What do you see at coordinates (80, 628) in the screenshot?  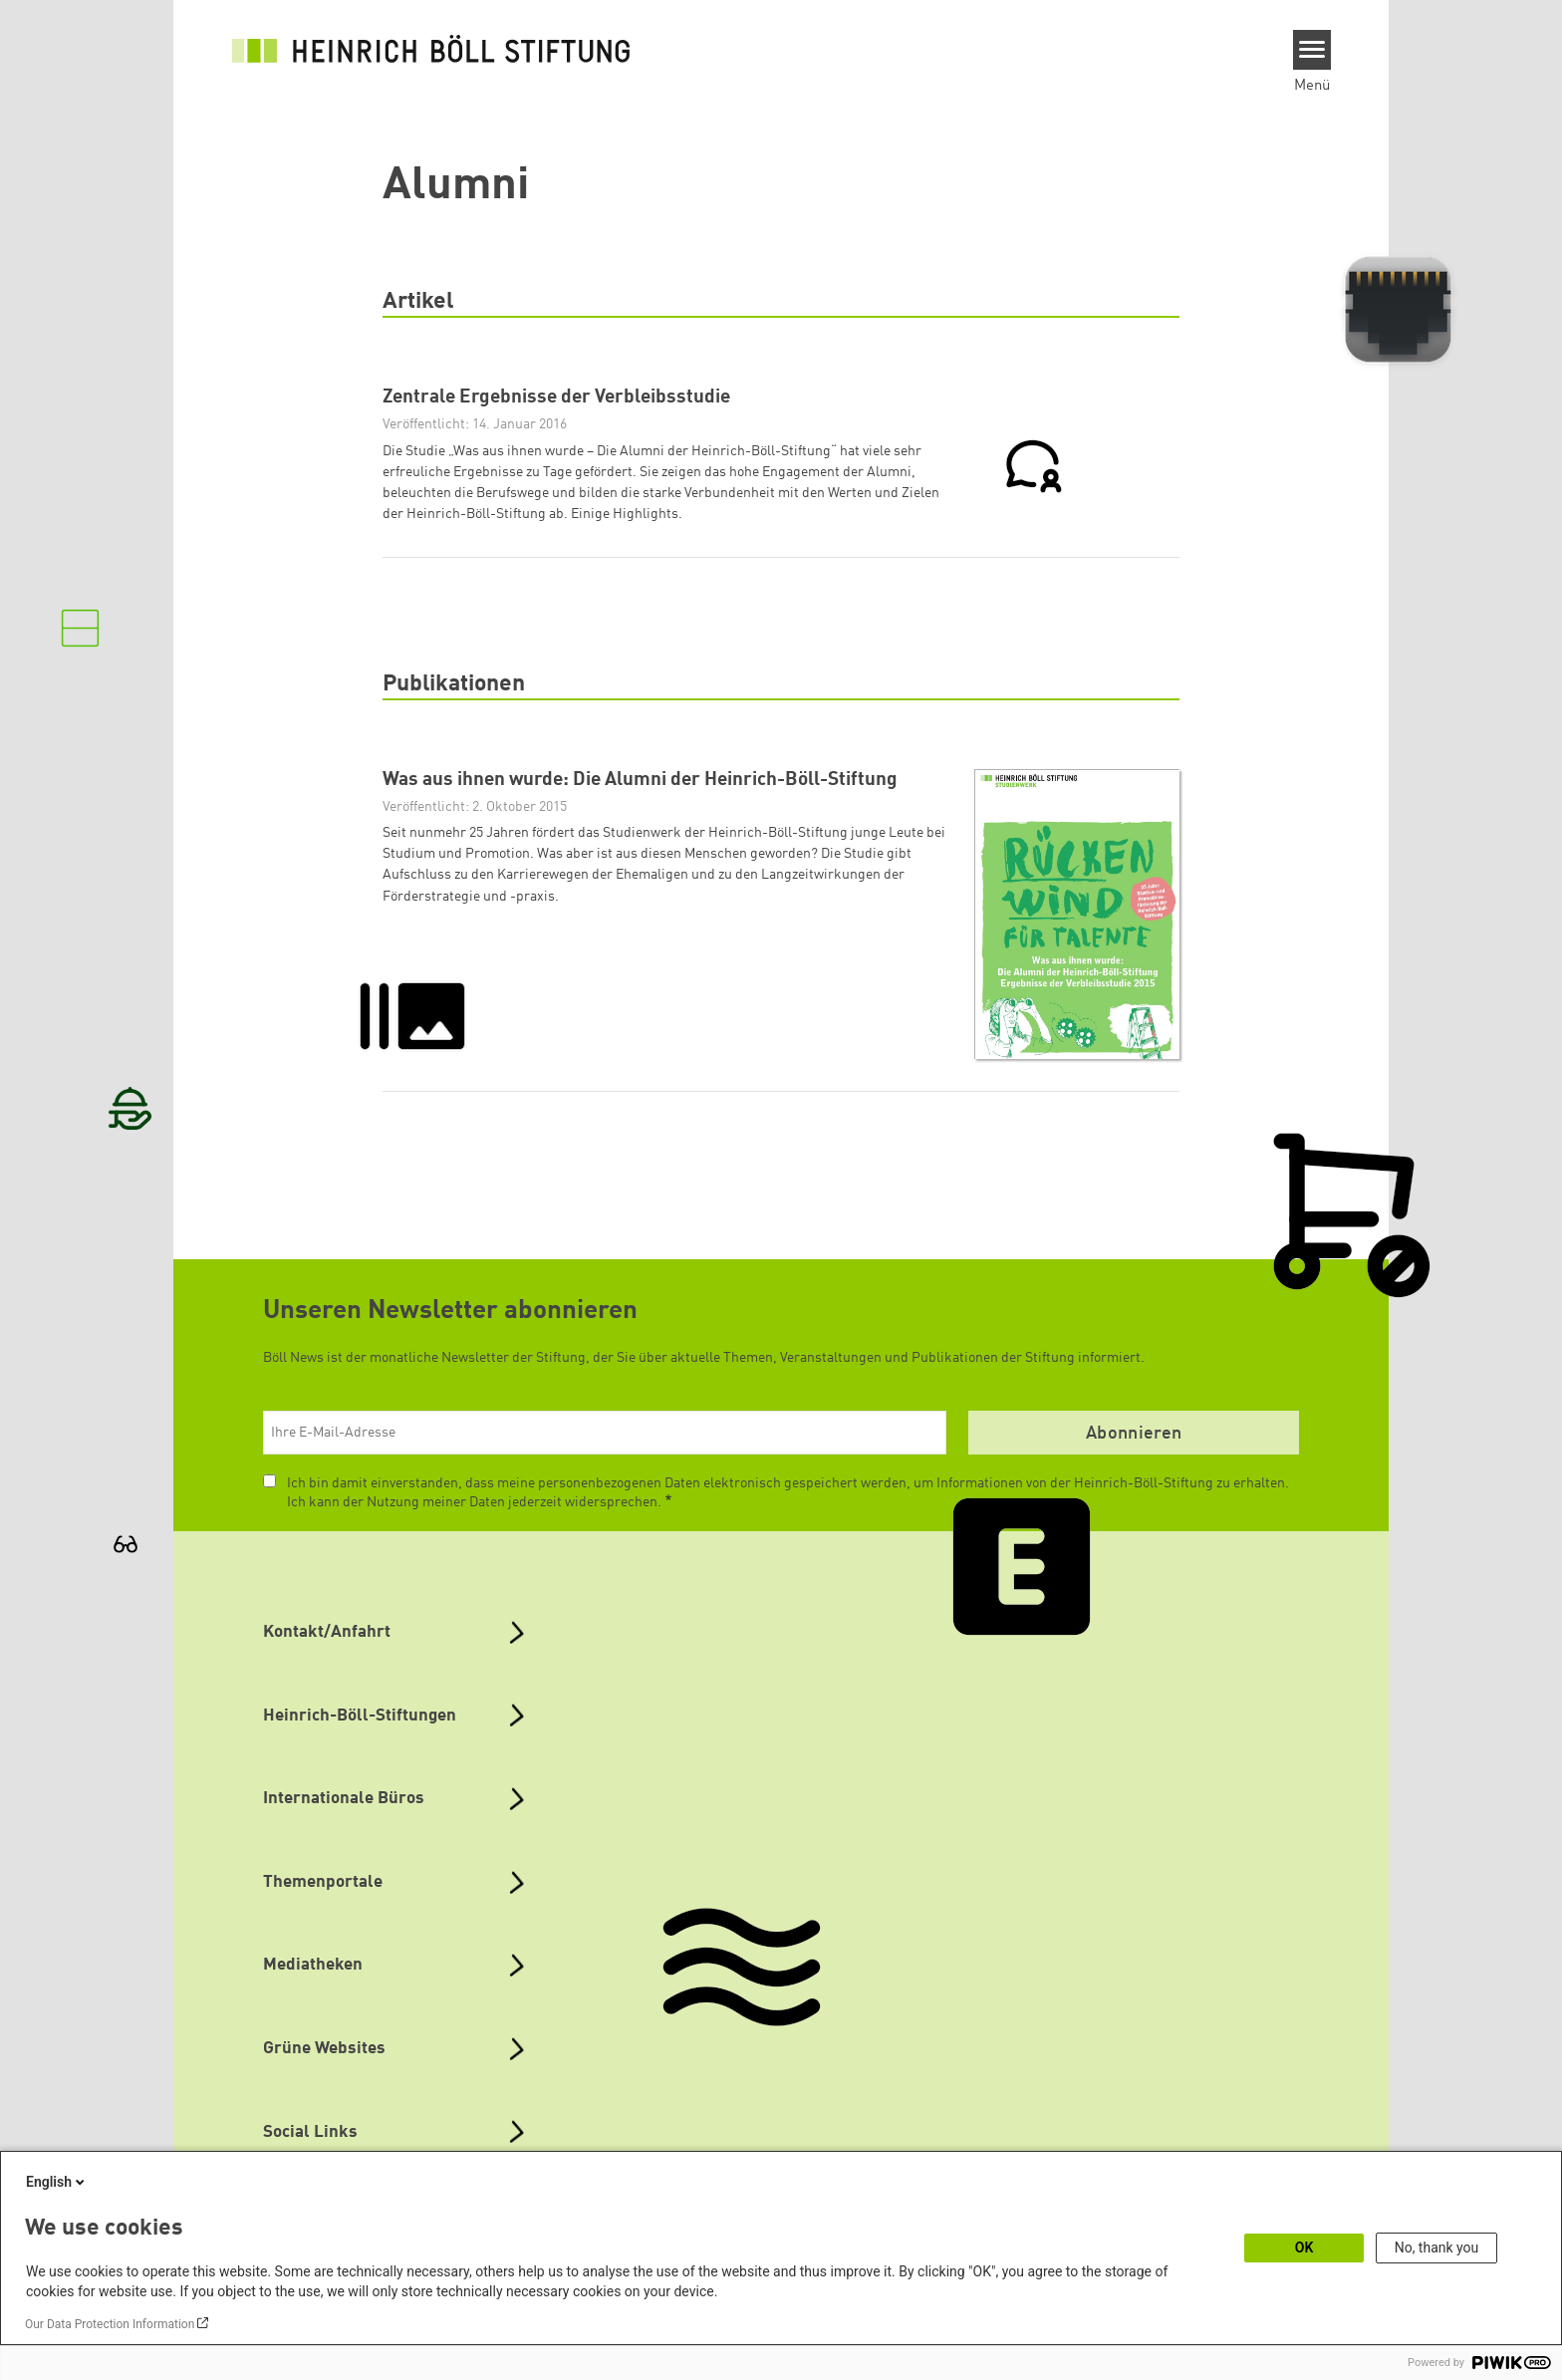 I see `split view horizontally` at bounding box center [80, 628].